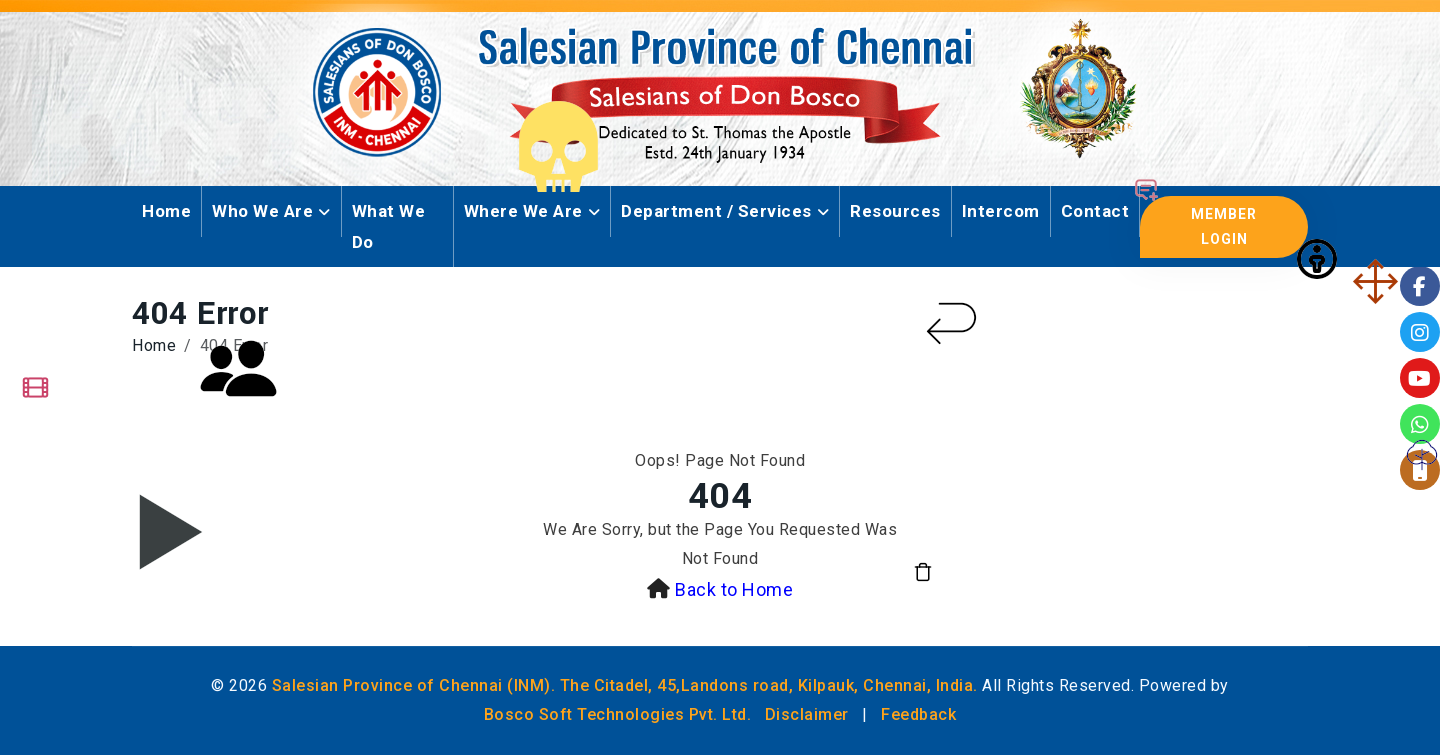 This screenshot has height=755, width=1440. Describe the element at coordinates (923, 572) in the screenshot. I see `delete selected item` at that location.